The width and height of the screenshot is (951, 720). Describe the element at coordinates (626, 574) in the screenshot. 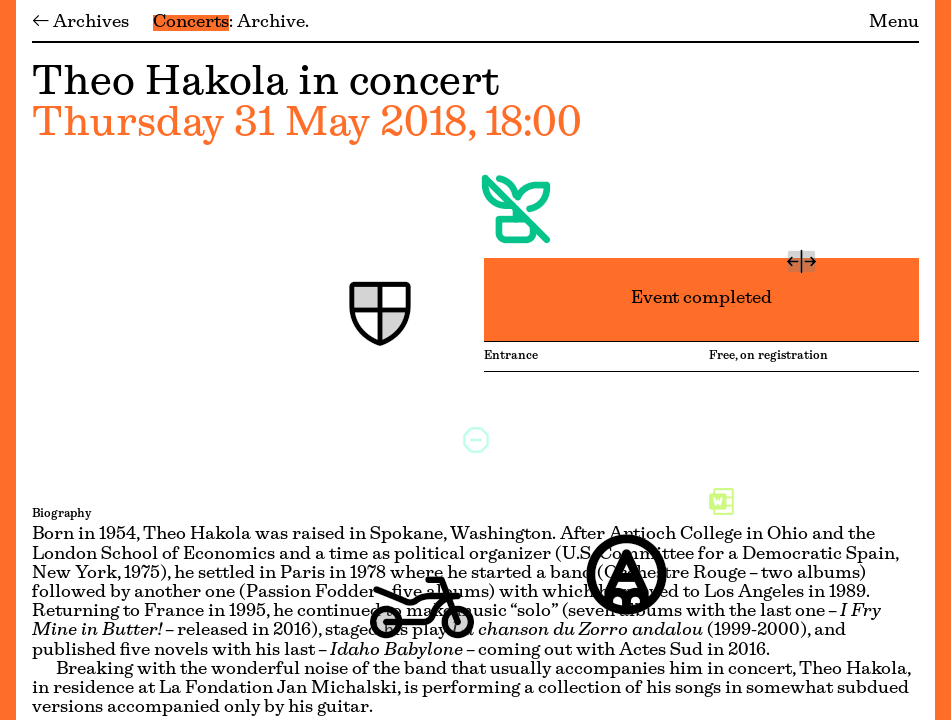

I see `edit or modify content` at that location.